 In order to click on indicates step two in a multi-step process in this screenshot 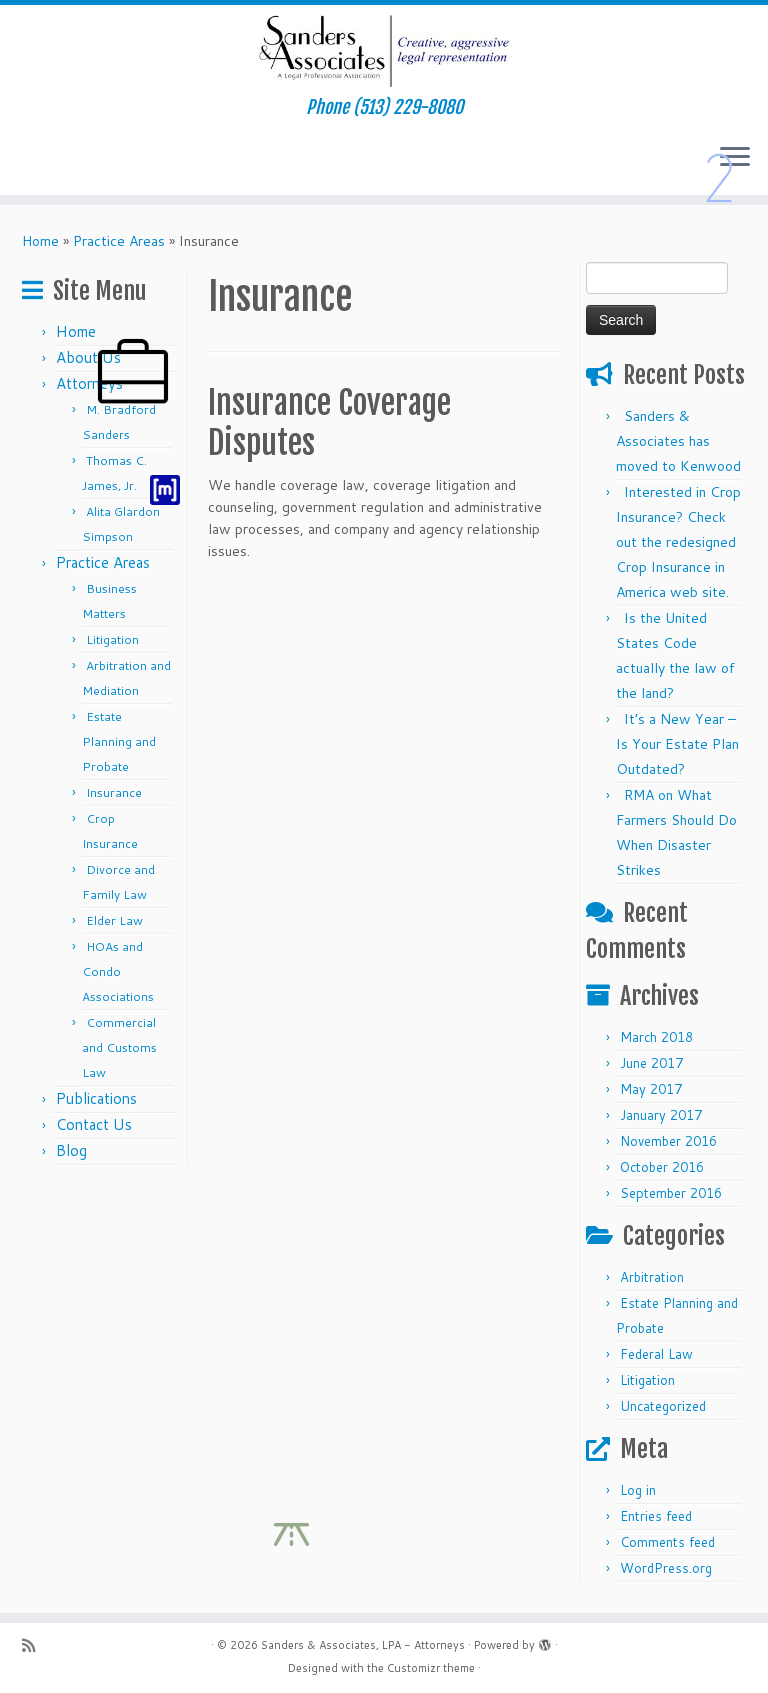, I will do `click(719, 178)`.